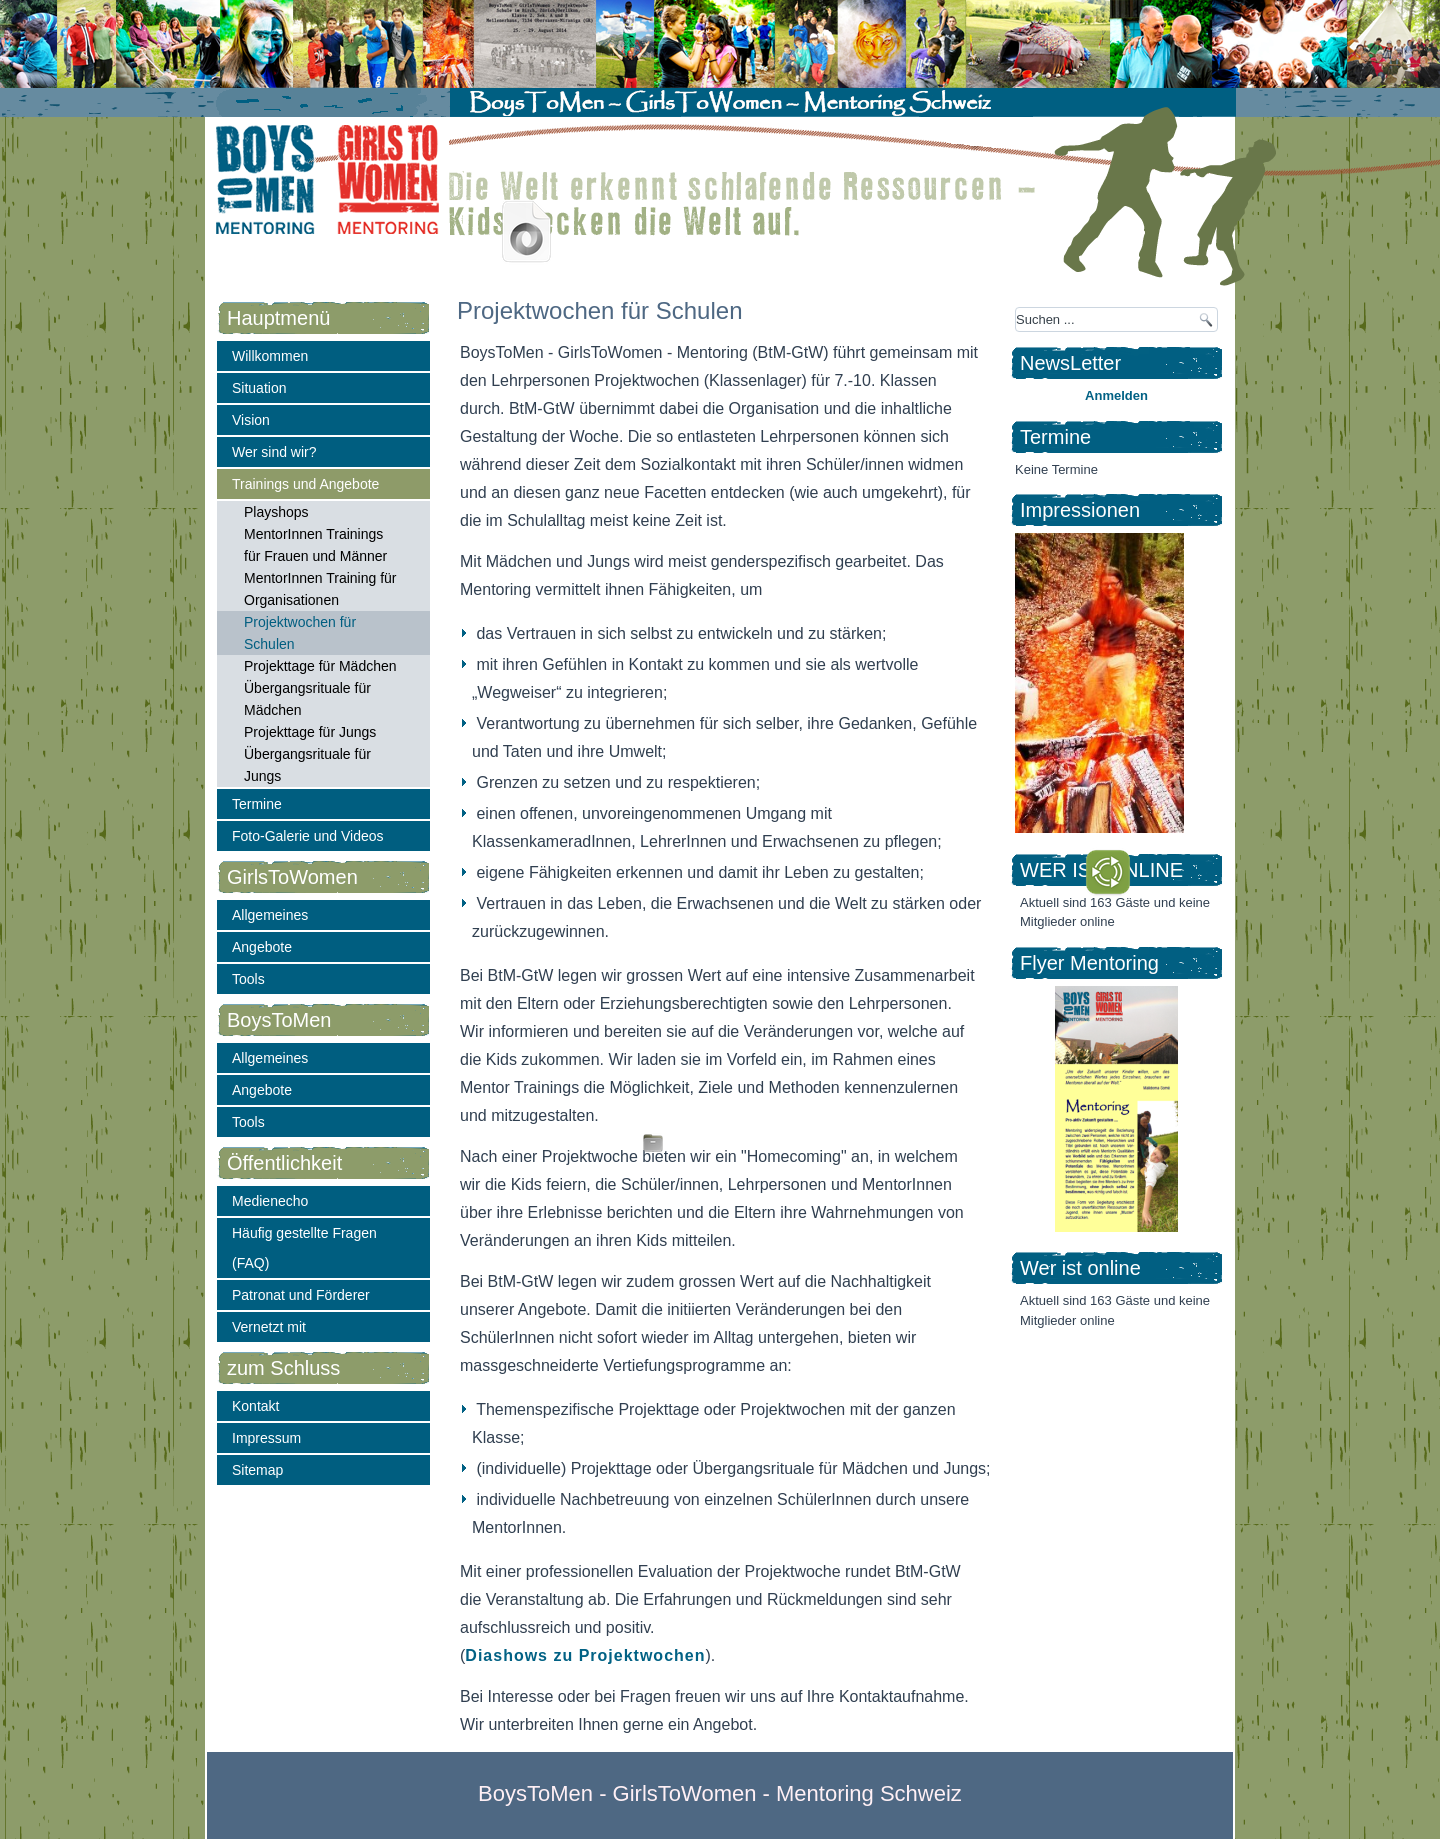 This screenshot has height=1839, width=1440. Describe the element at coordinates (1108, 872) in the screenshot. I see `launch ubuntu mate application` at that location.